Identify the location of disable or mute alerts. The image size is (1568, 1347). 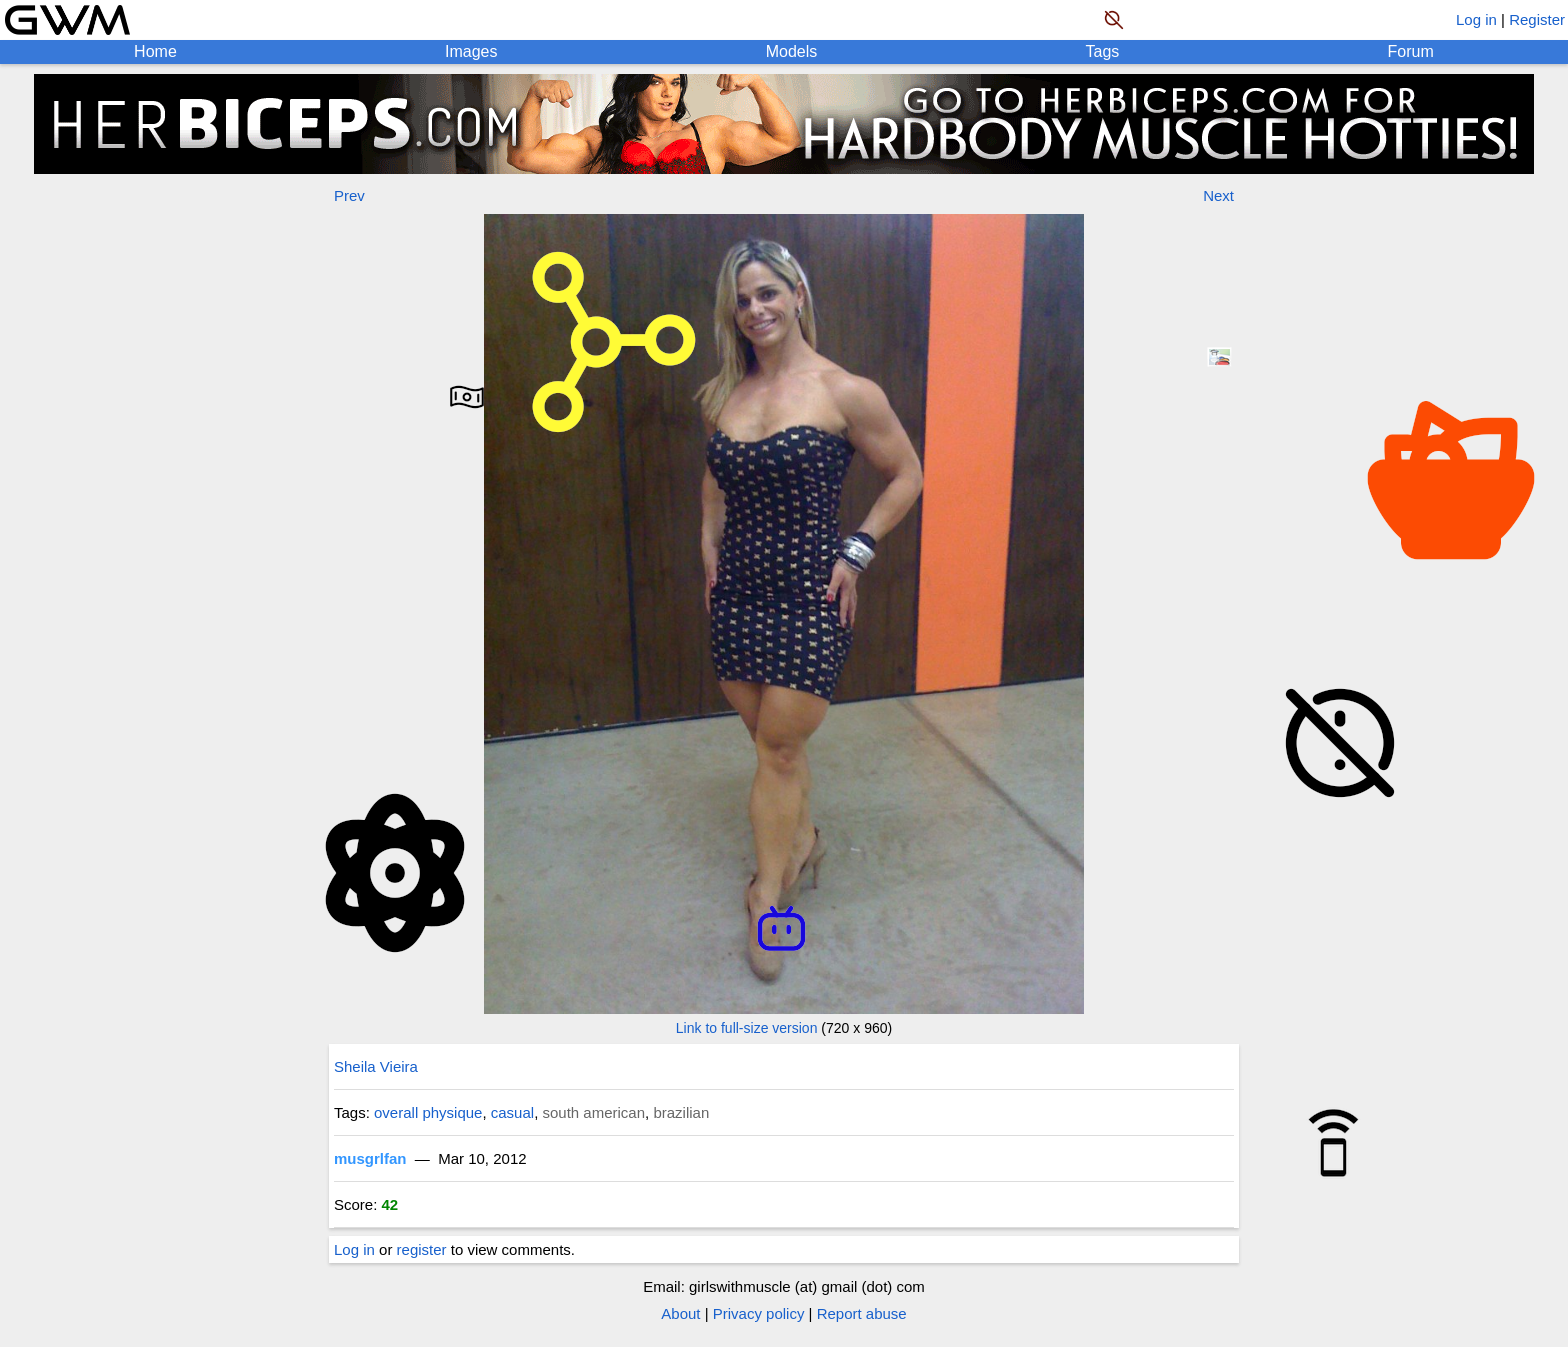
(1340, 743).